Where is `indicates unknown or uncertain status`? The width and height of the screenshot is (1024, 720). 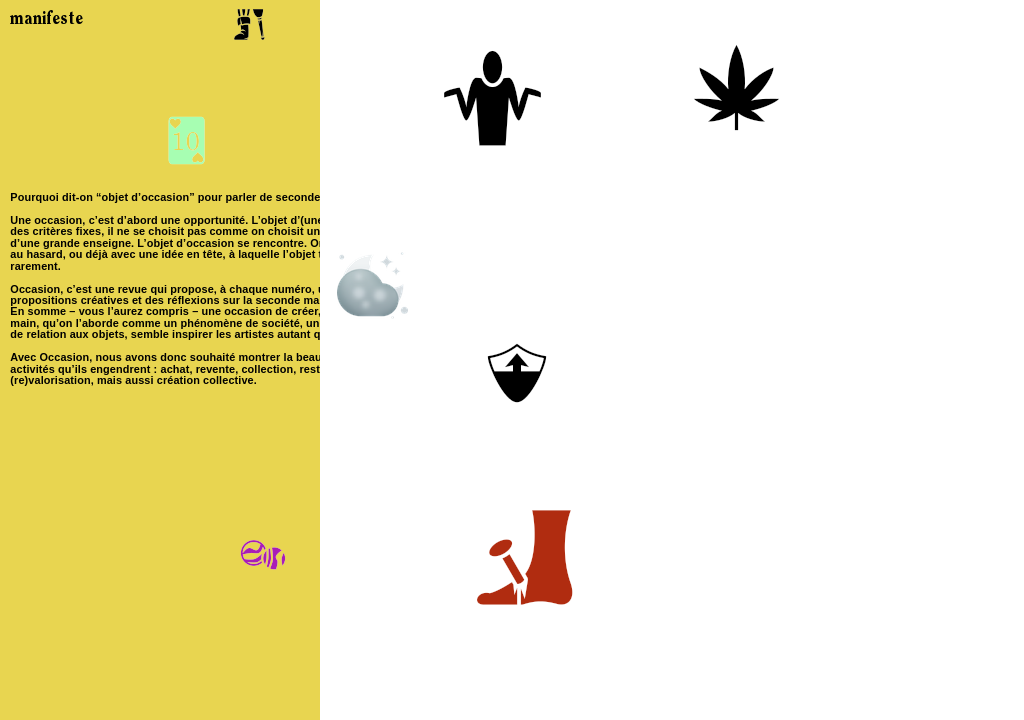 indicates unknown or uncertain status is located at coordinates (492, 97).